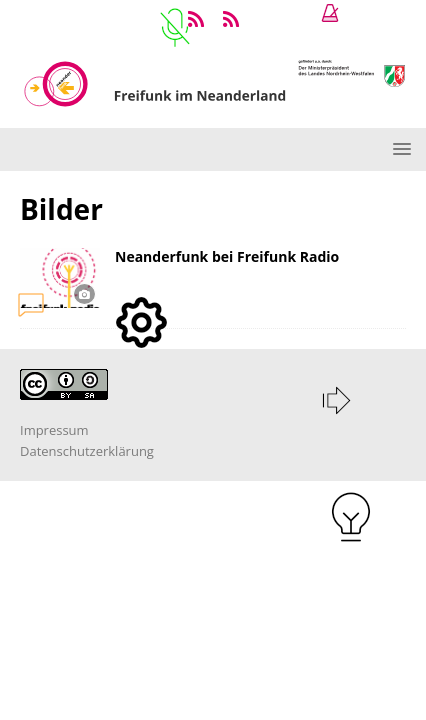  Describe the element at coordinates (351, 517) in the screenshot. I see `toggle idea or tip suggestions` at that location.